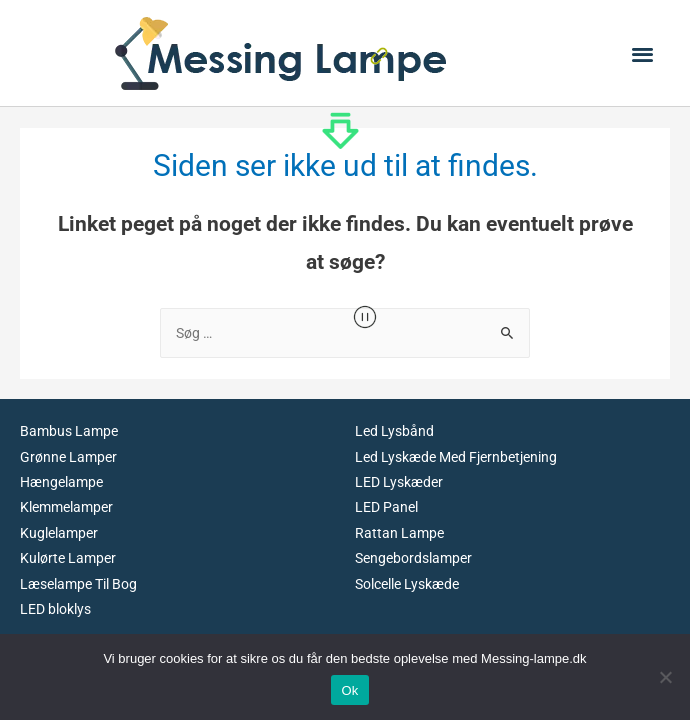 This screenshot has height=720, width=690. Describe the element at coordinates (365, 317) in the screenshot. I see `pause media playback` at that location.